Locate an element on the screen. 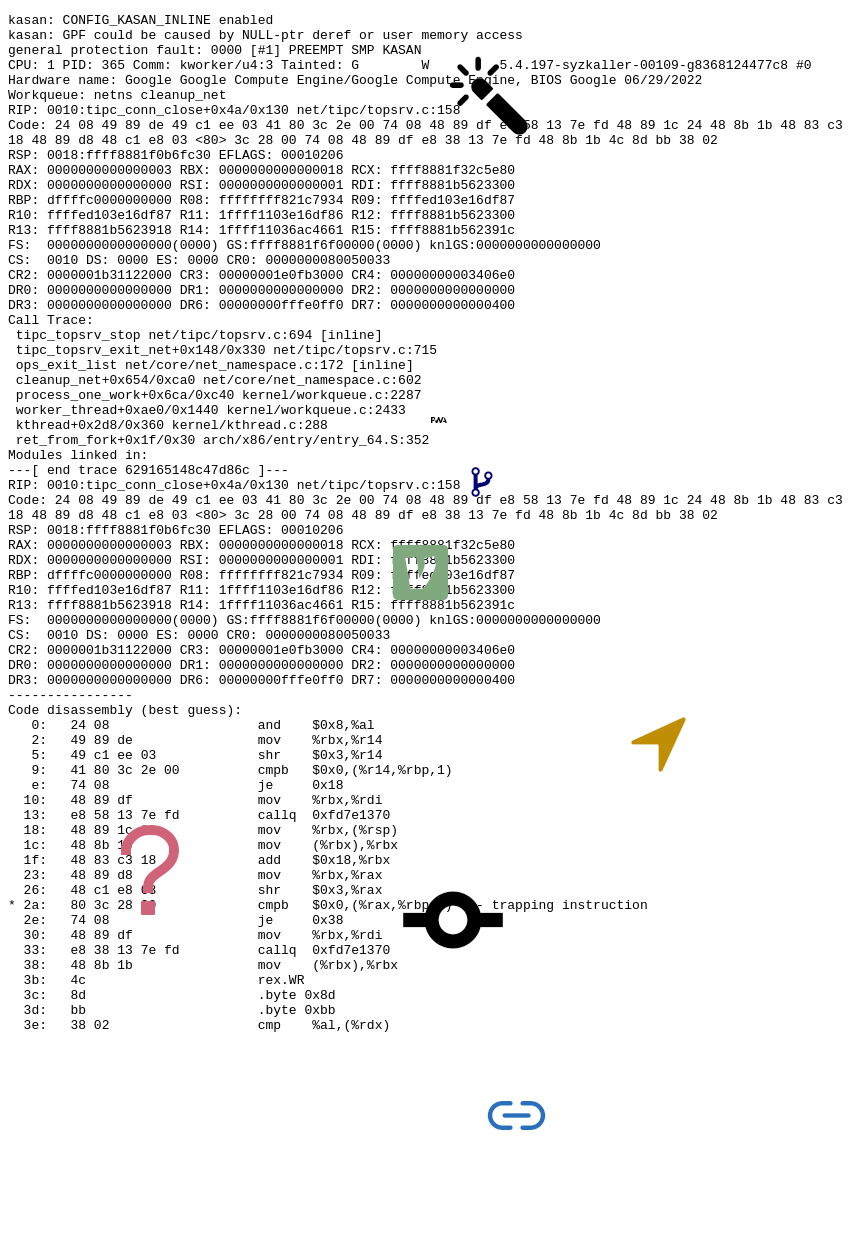 This screenshot has width=868, height=1250. create a new git branch is located at coordinates (482, 482).